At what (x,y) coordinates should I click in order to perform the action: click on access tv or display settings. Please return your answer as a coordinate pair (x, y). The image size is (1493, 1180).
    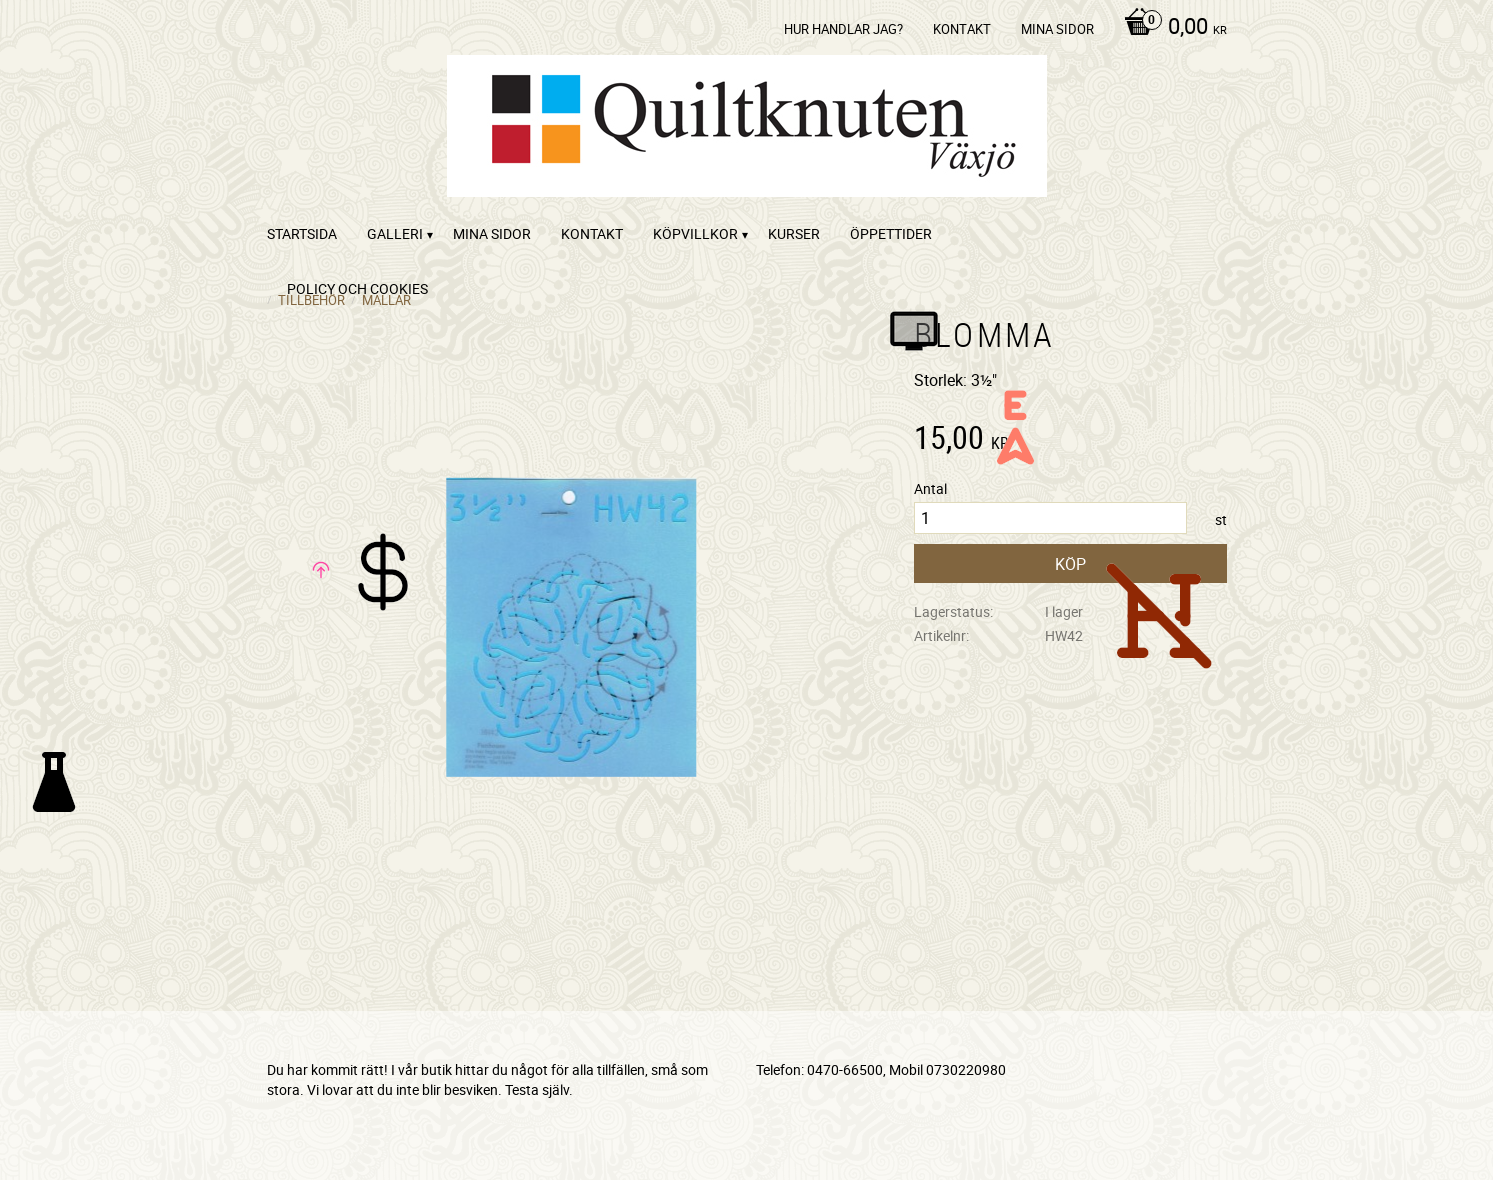
    Looking at the image, I should click on (914, 331).